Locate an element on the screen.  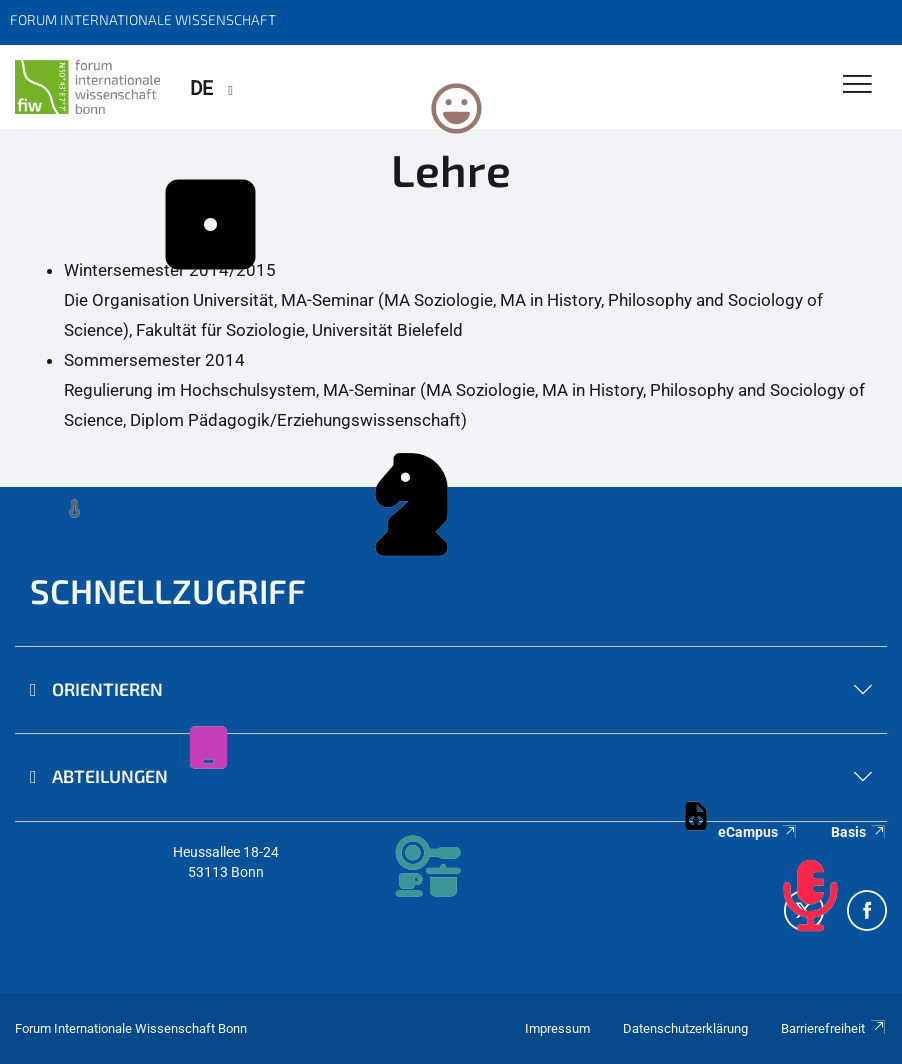
browse kitchen and cooking tools is located at coordinates (430, 866).